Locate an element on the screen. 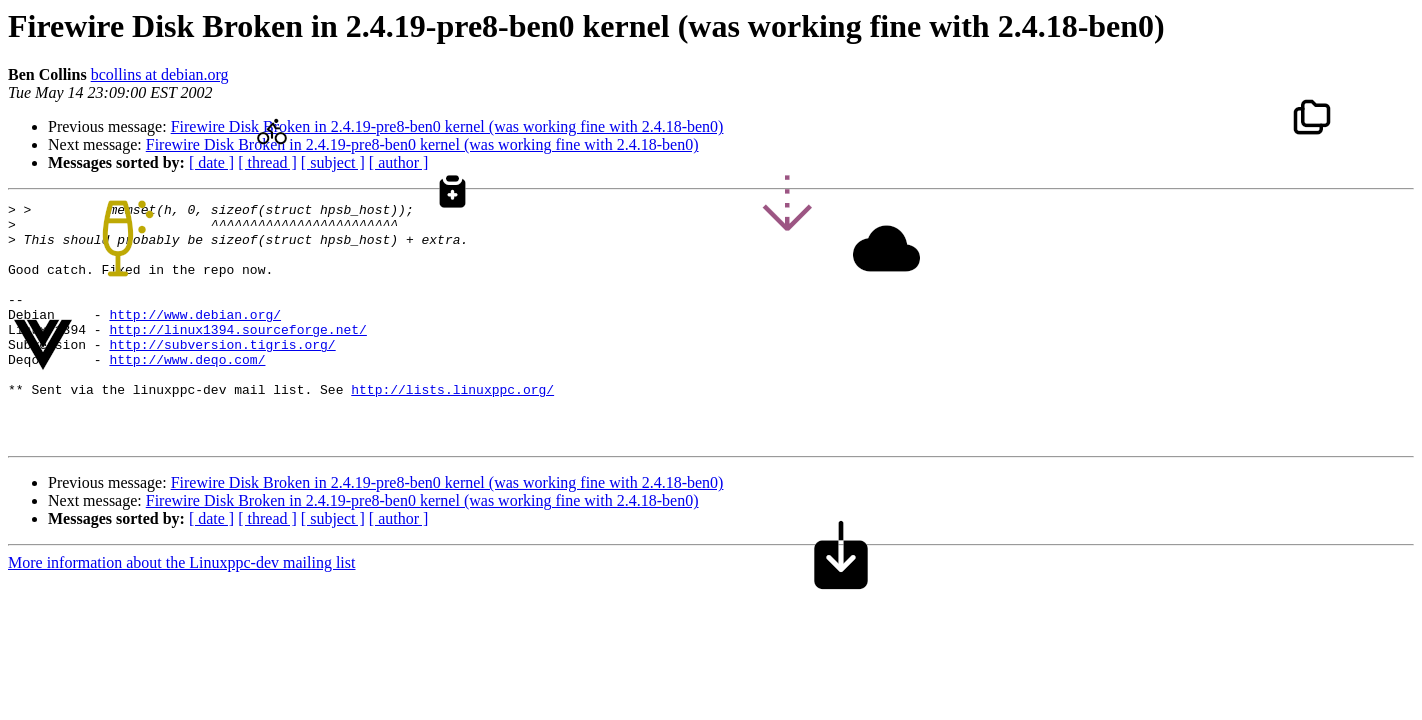 The width and height of the screenshot is (1422, 720). celebrate an achievement or milestone is located at coordinates (120, 238).